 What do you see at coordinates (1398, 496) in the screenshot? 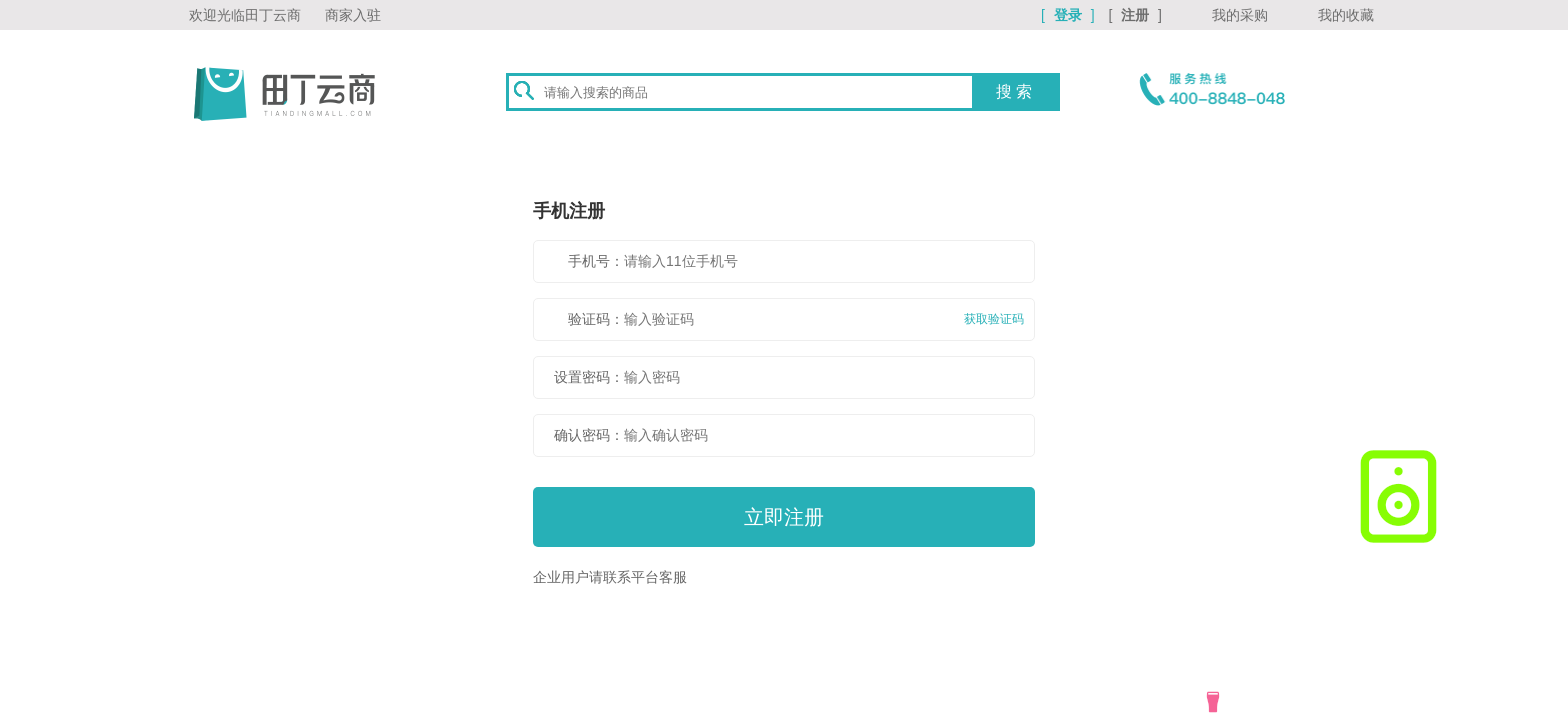
I see `adjust audio output settings` at bounding box center [1398, 496].